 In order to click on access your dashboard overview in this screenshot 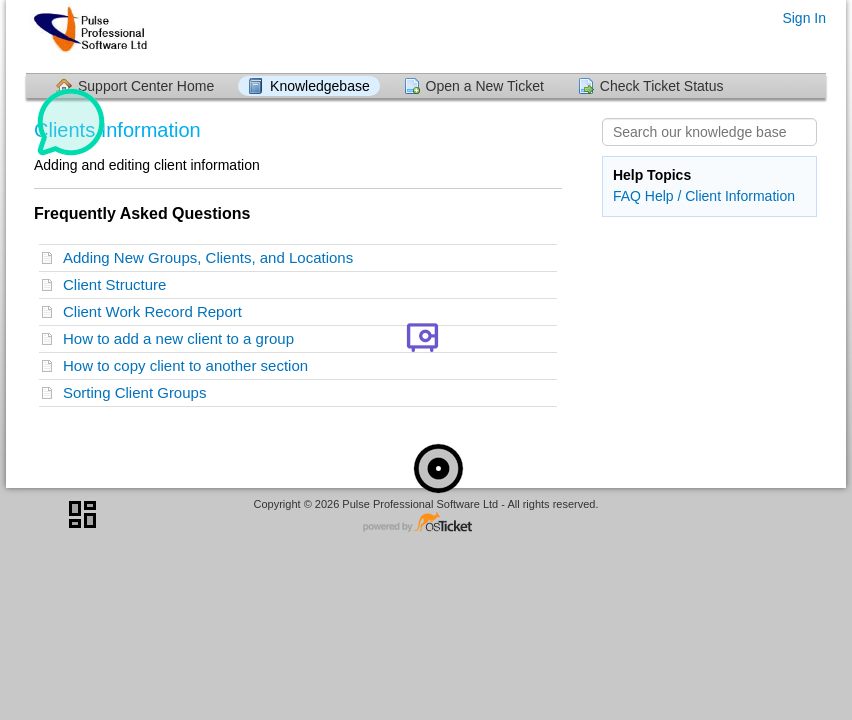, I will do `click(82, 514)`.